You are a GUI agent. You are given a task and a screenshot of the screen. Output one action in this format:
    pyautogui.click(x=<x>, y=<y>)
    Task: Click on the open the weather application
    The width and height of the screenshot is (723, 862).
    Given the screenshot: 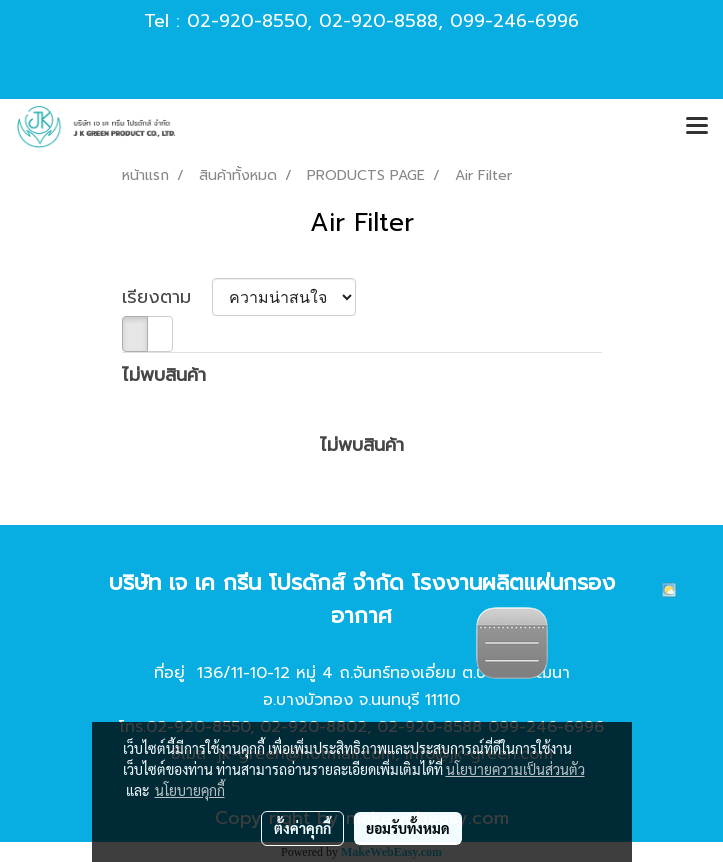 What is the action you would take?
    pyautogui.click(x=669, y=590)
    